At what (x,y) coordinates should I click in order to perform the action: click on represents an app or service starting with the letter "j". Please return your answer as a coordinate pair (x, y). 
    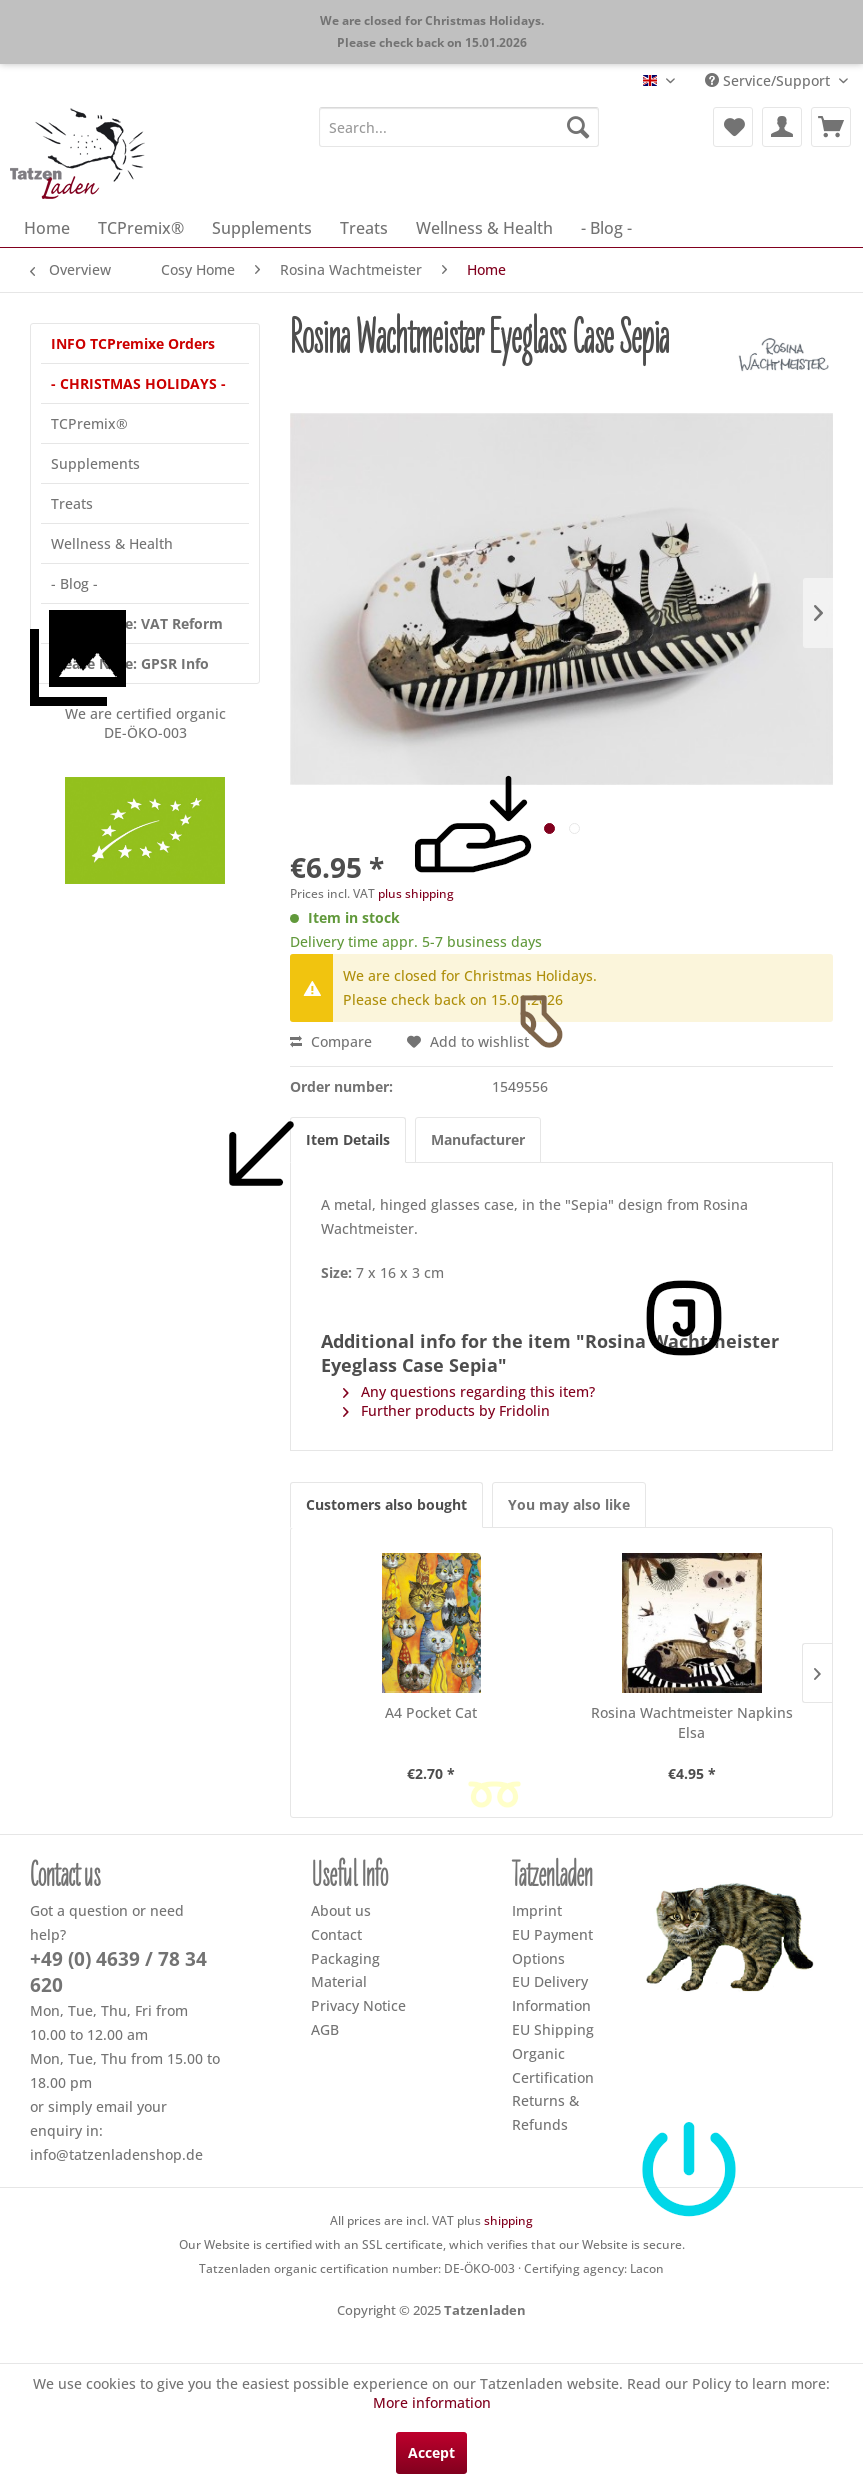
    Looking at the image, I should click on (684, 1318).